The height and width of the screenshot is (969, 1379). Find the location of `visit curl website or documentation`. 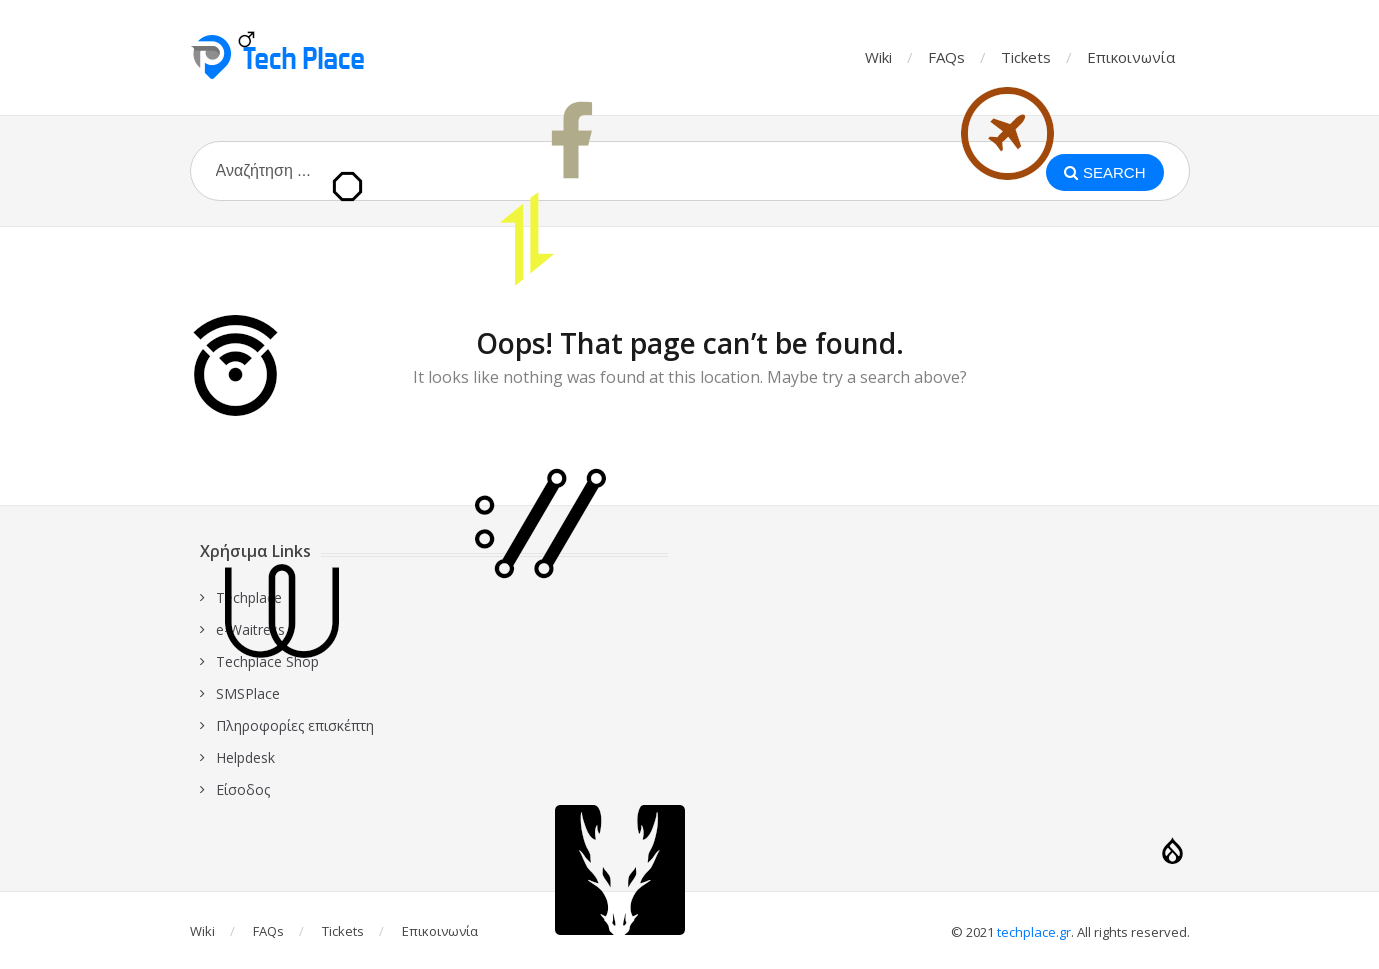

visit curl website or documentation is located at coordinates (540, 523).